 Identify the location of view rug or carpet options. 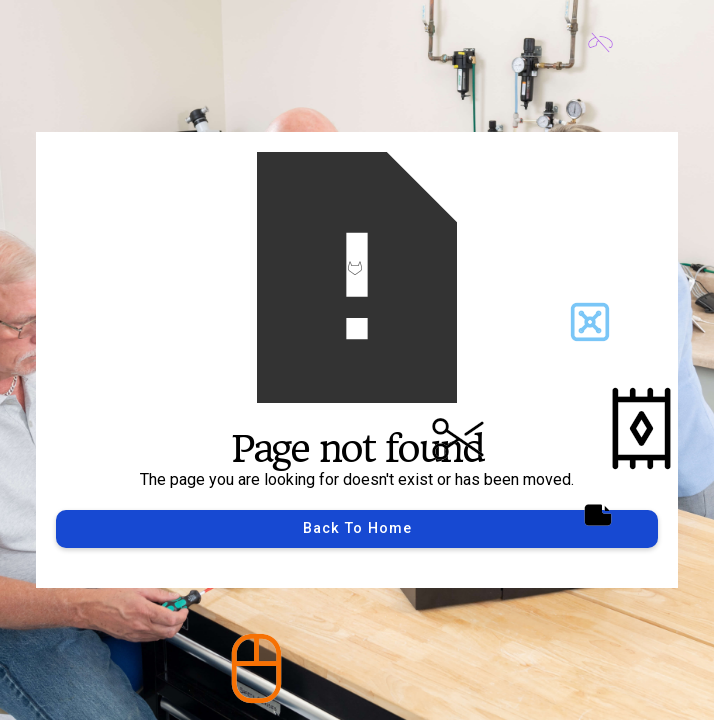
(641, 428).